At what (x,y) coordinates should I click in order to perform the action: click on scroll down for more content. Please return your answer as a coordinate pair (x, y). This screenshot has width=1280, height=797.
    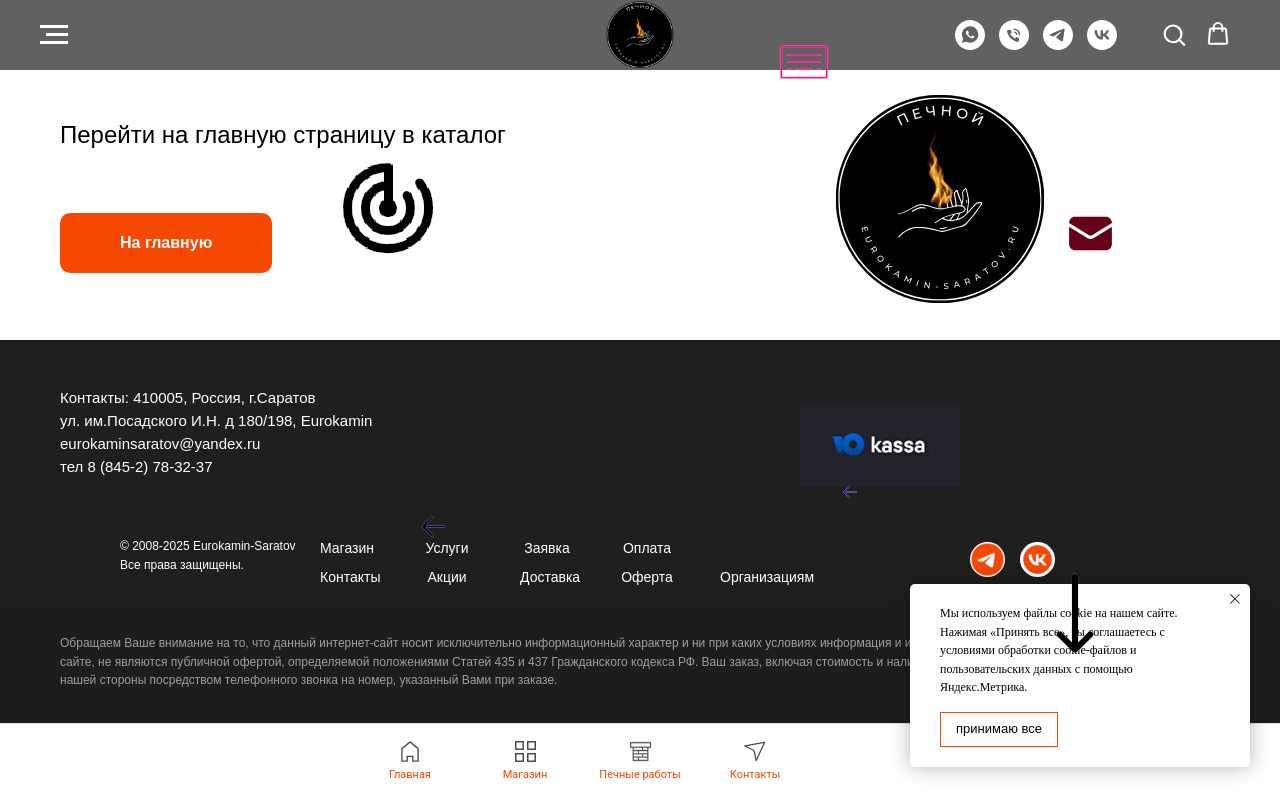
    Looking at the image, I should click on (1075, 613).